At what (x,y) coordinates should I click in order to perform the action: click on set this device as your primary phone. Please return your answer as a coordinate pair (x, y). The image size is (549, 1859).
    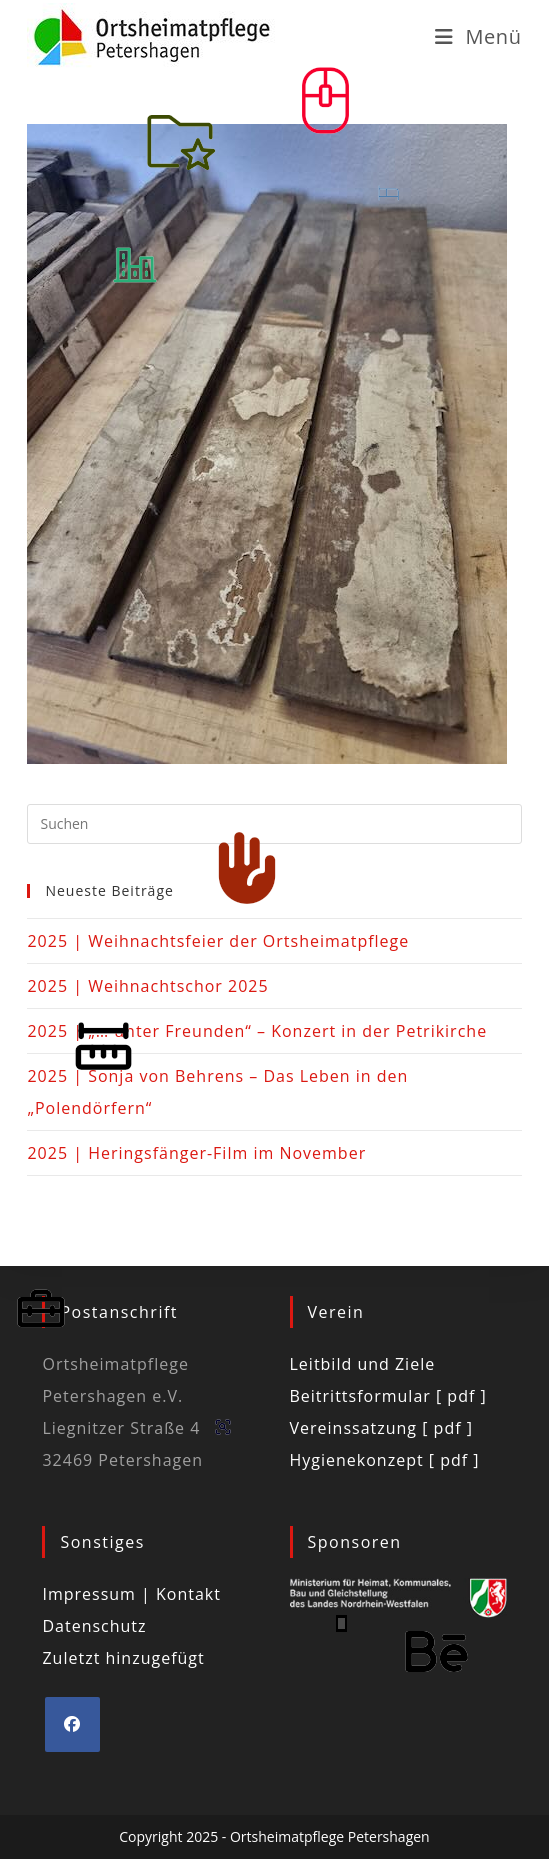
    Looking at the image, I should click on (341, 1623).